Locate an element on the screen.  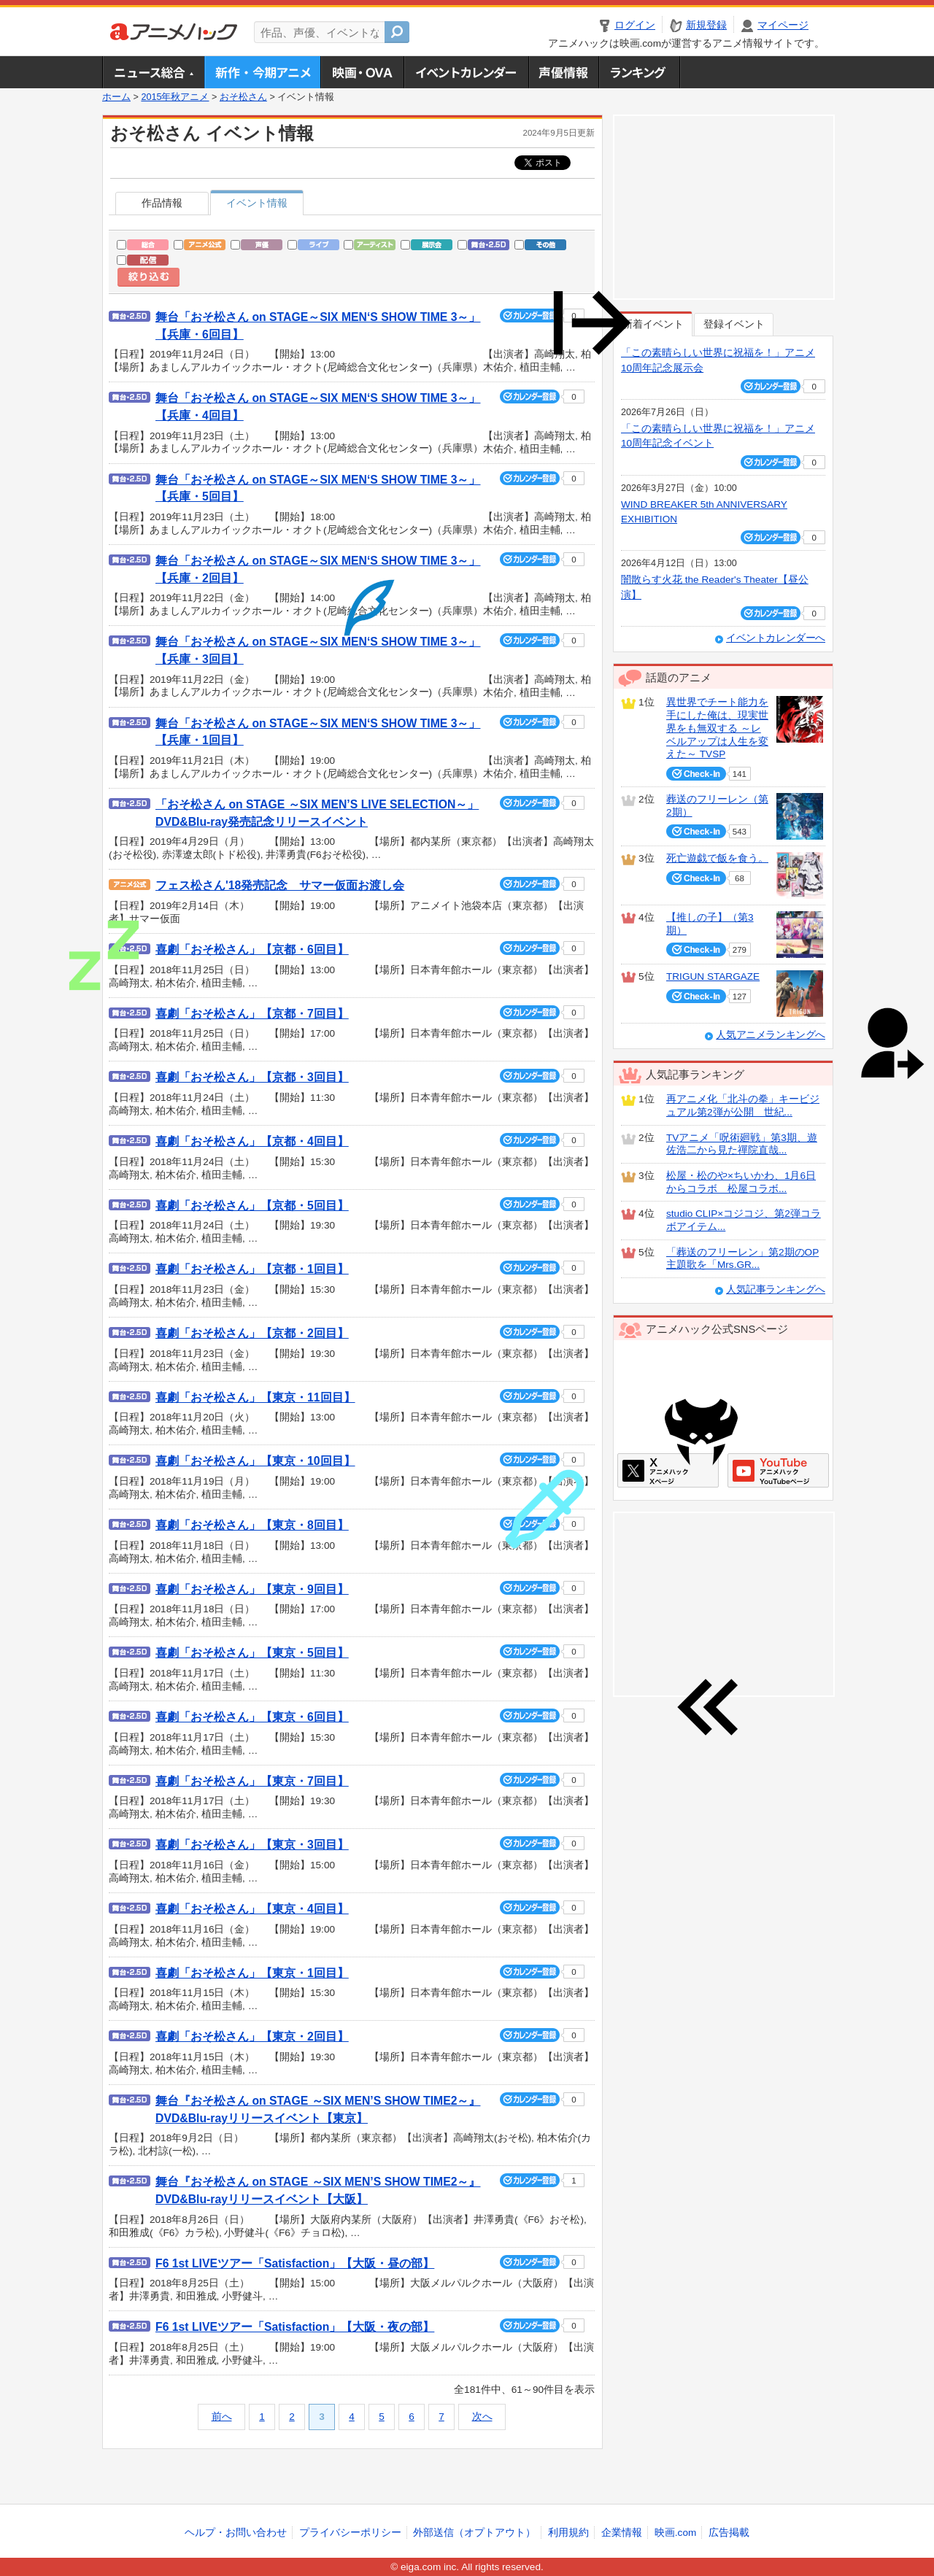
share user profile with others is located at coordinates (887, 1044).